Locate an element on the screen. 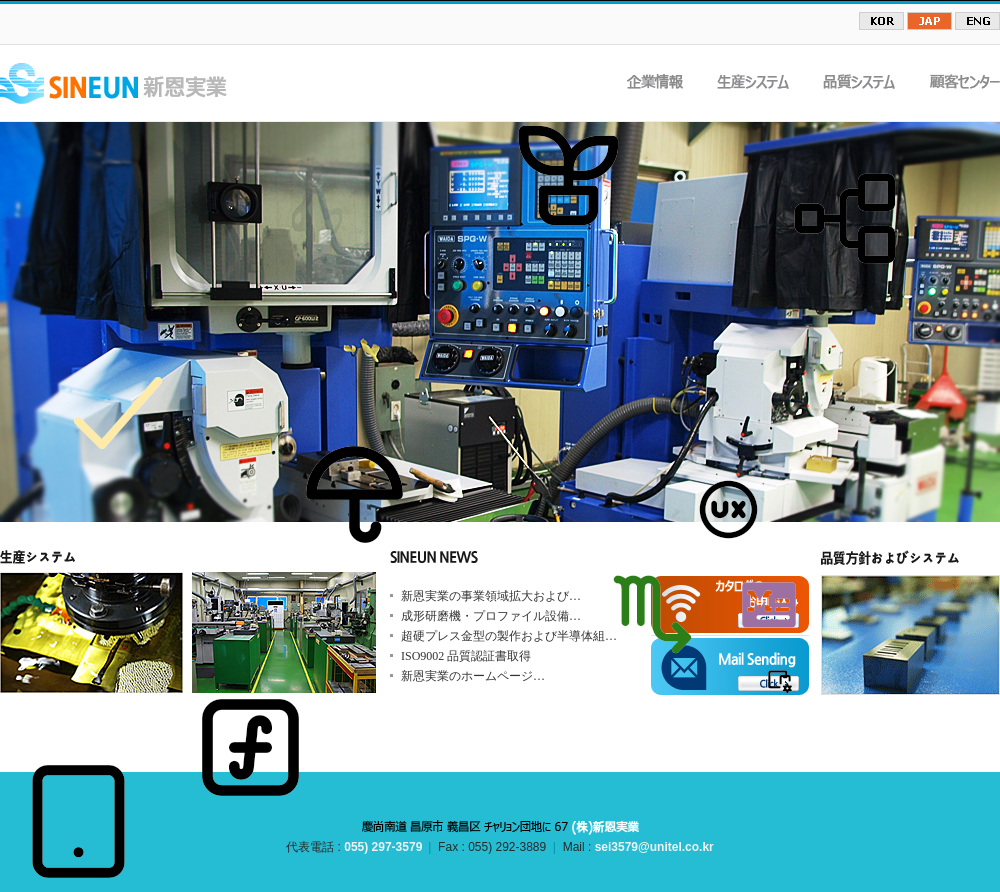 The width and height of the screenshot is (1000, 892). view weather protection or rain forecast is located at coordinates (354, 494).